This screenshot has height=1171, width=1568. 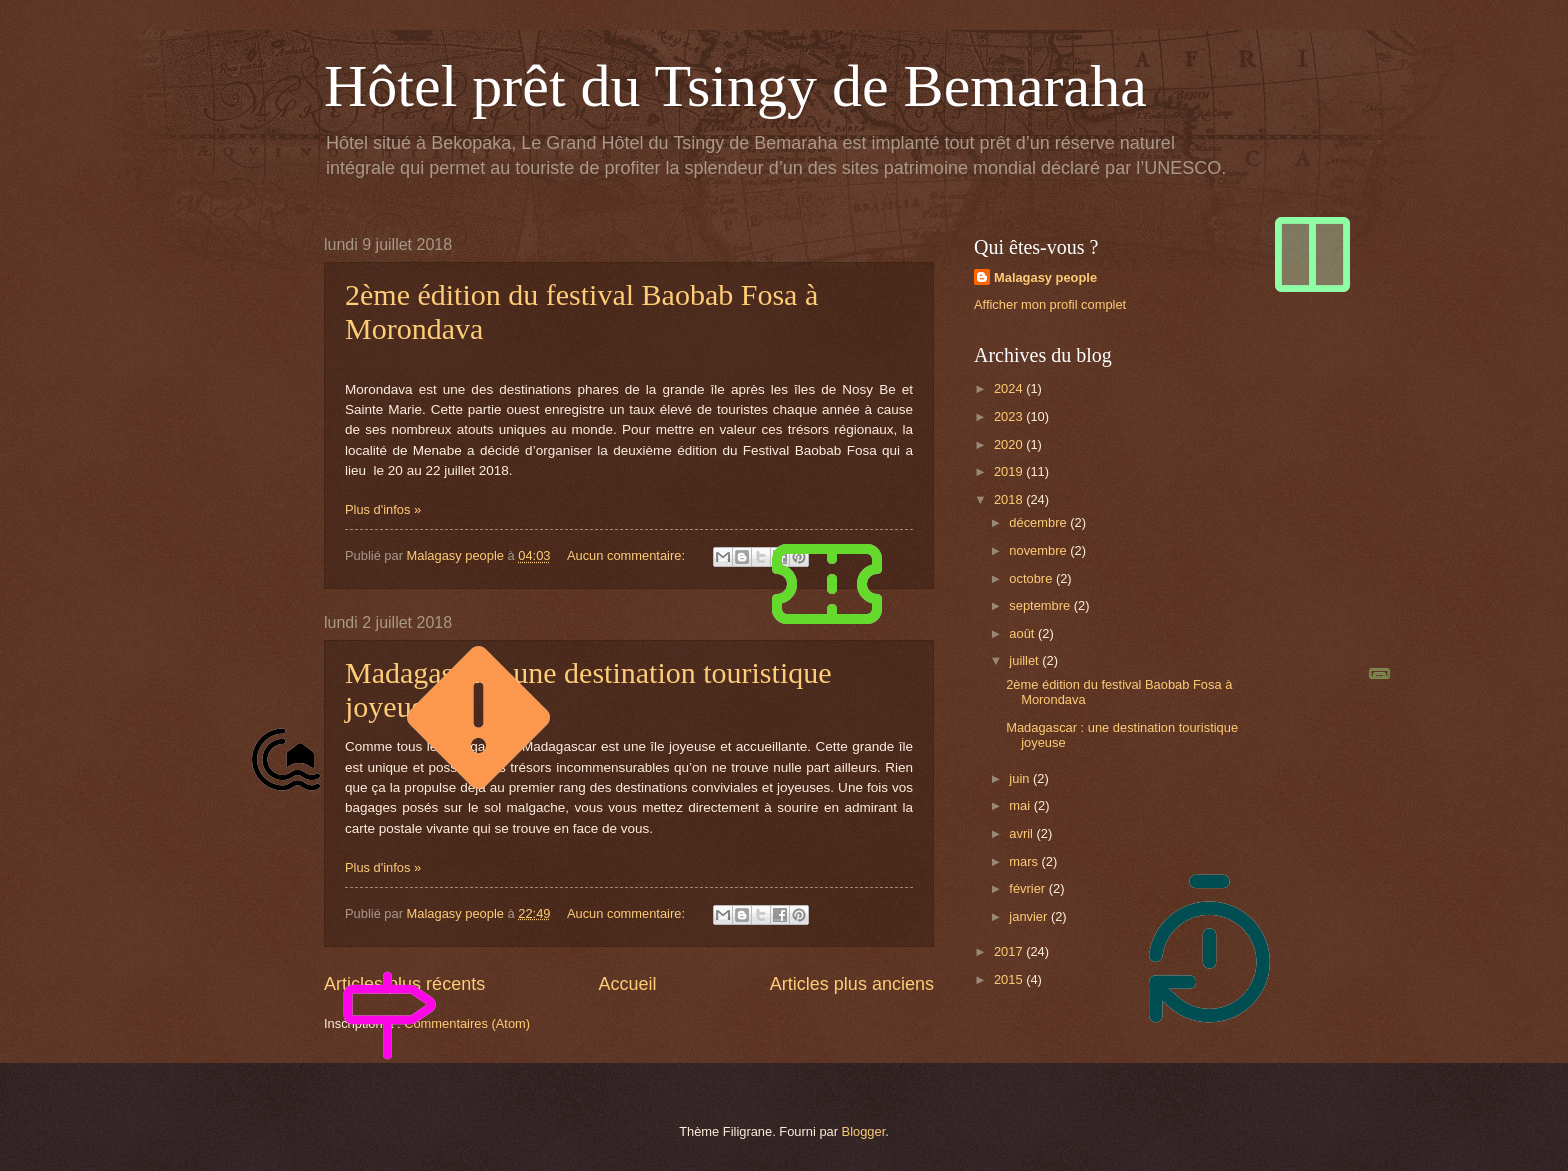 What do you see at coordinates (1379, 673) in the screenshot?
I see `air conditioning is currently off or unavailable` at bounding box center [1379, 673].